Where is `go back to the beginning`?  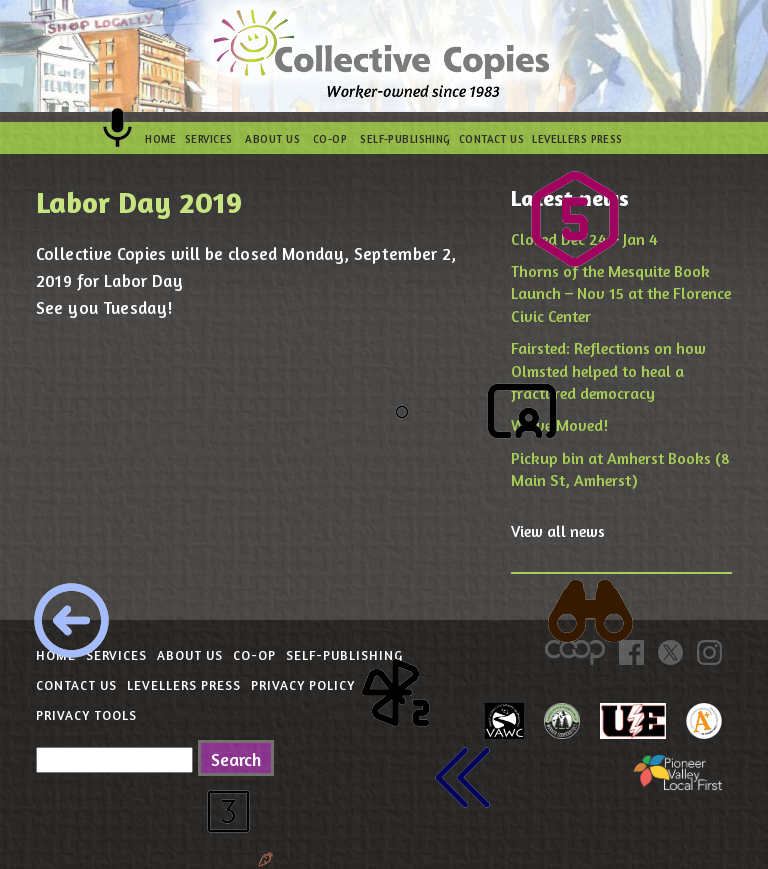
go back to the beginning is located at coordinates (462, 777).